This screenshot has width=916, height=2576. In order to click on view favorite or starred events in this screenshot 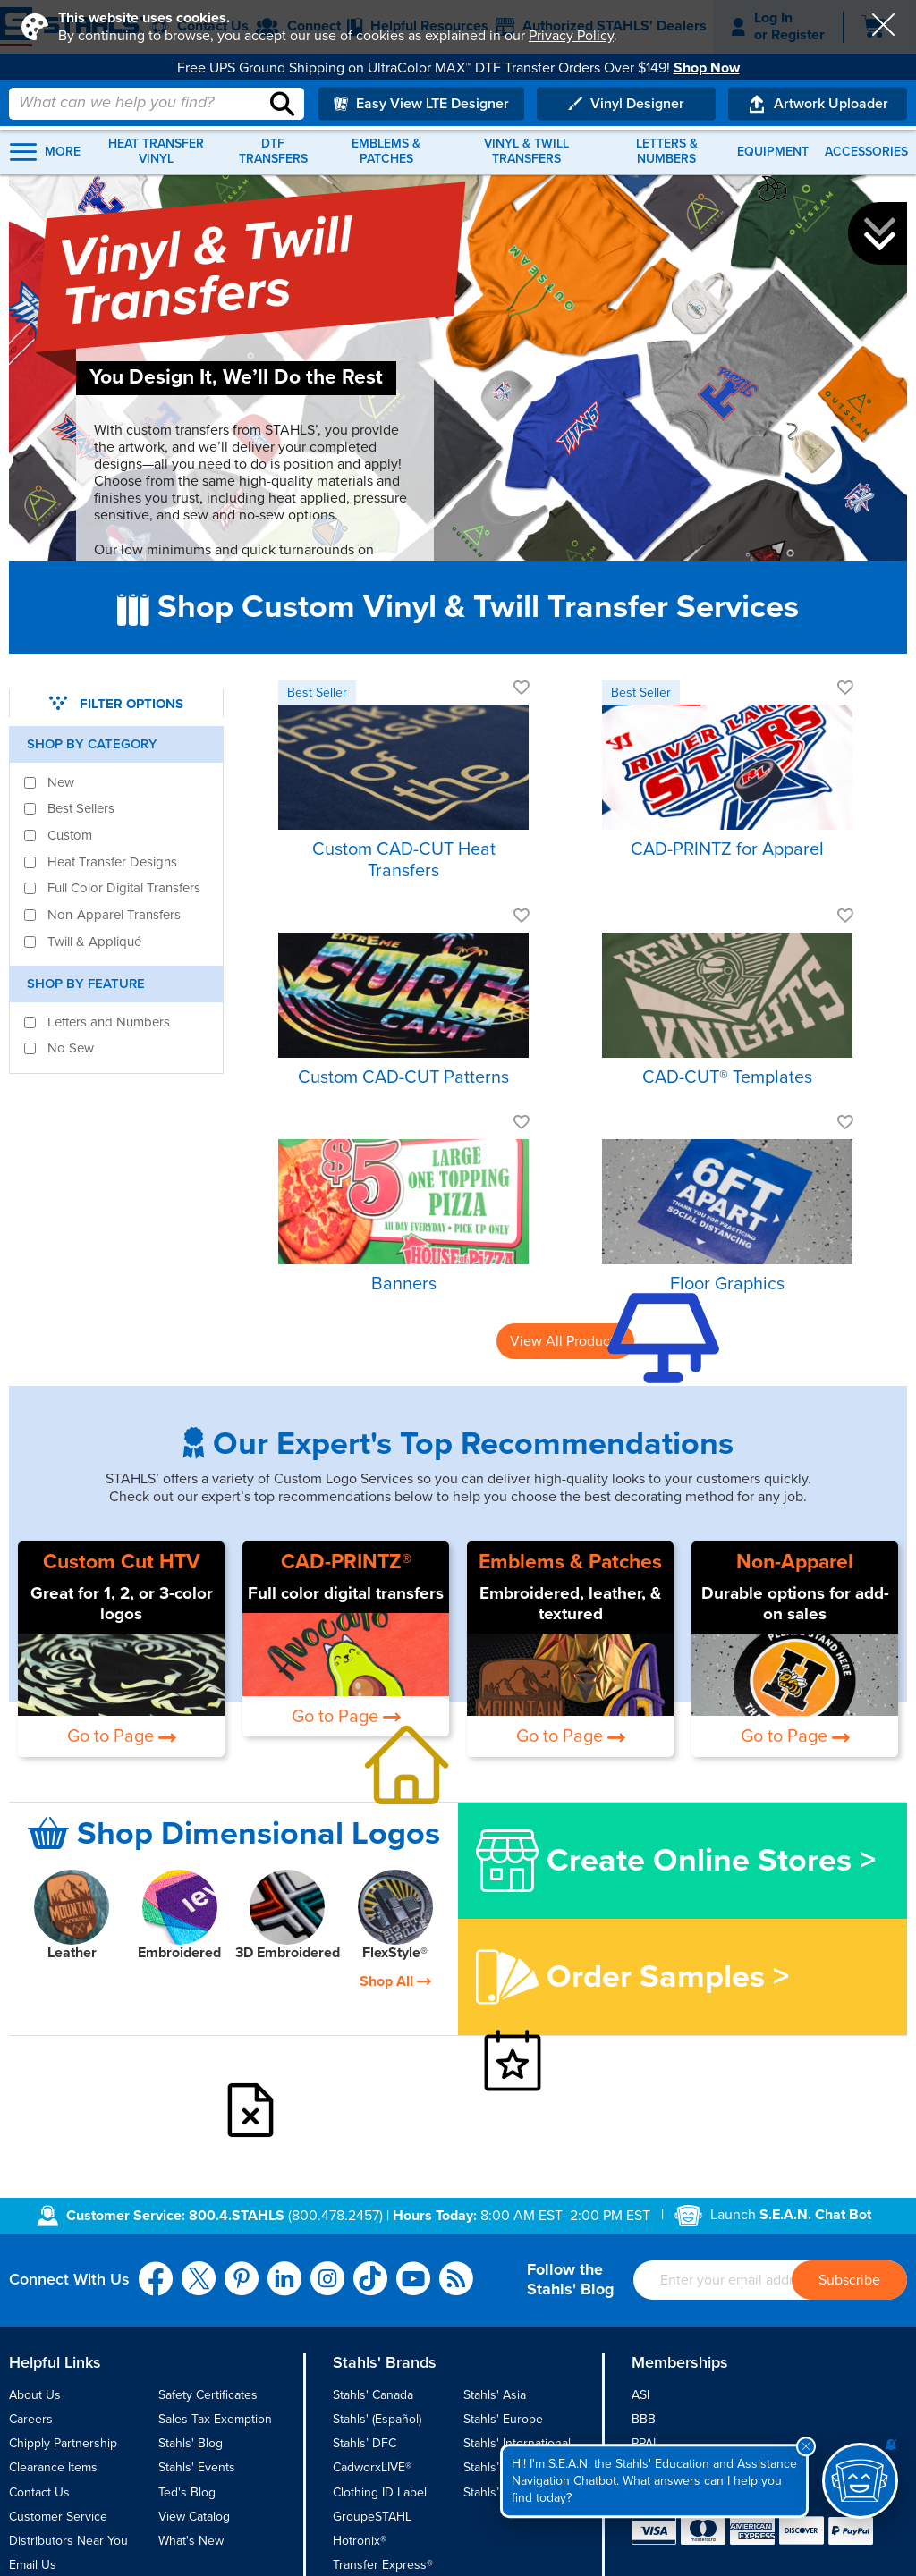, I will do `click(513, 2063)`.